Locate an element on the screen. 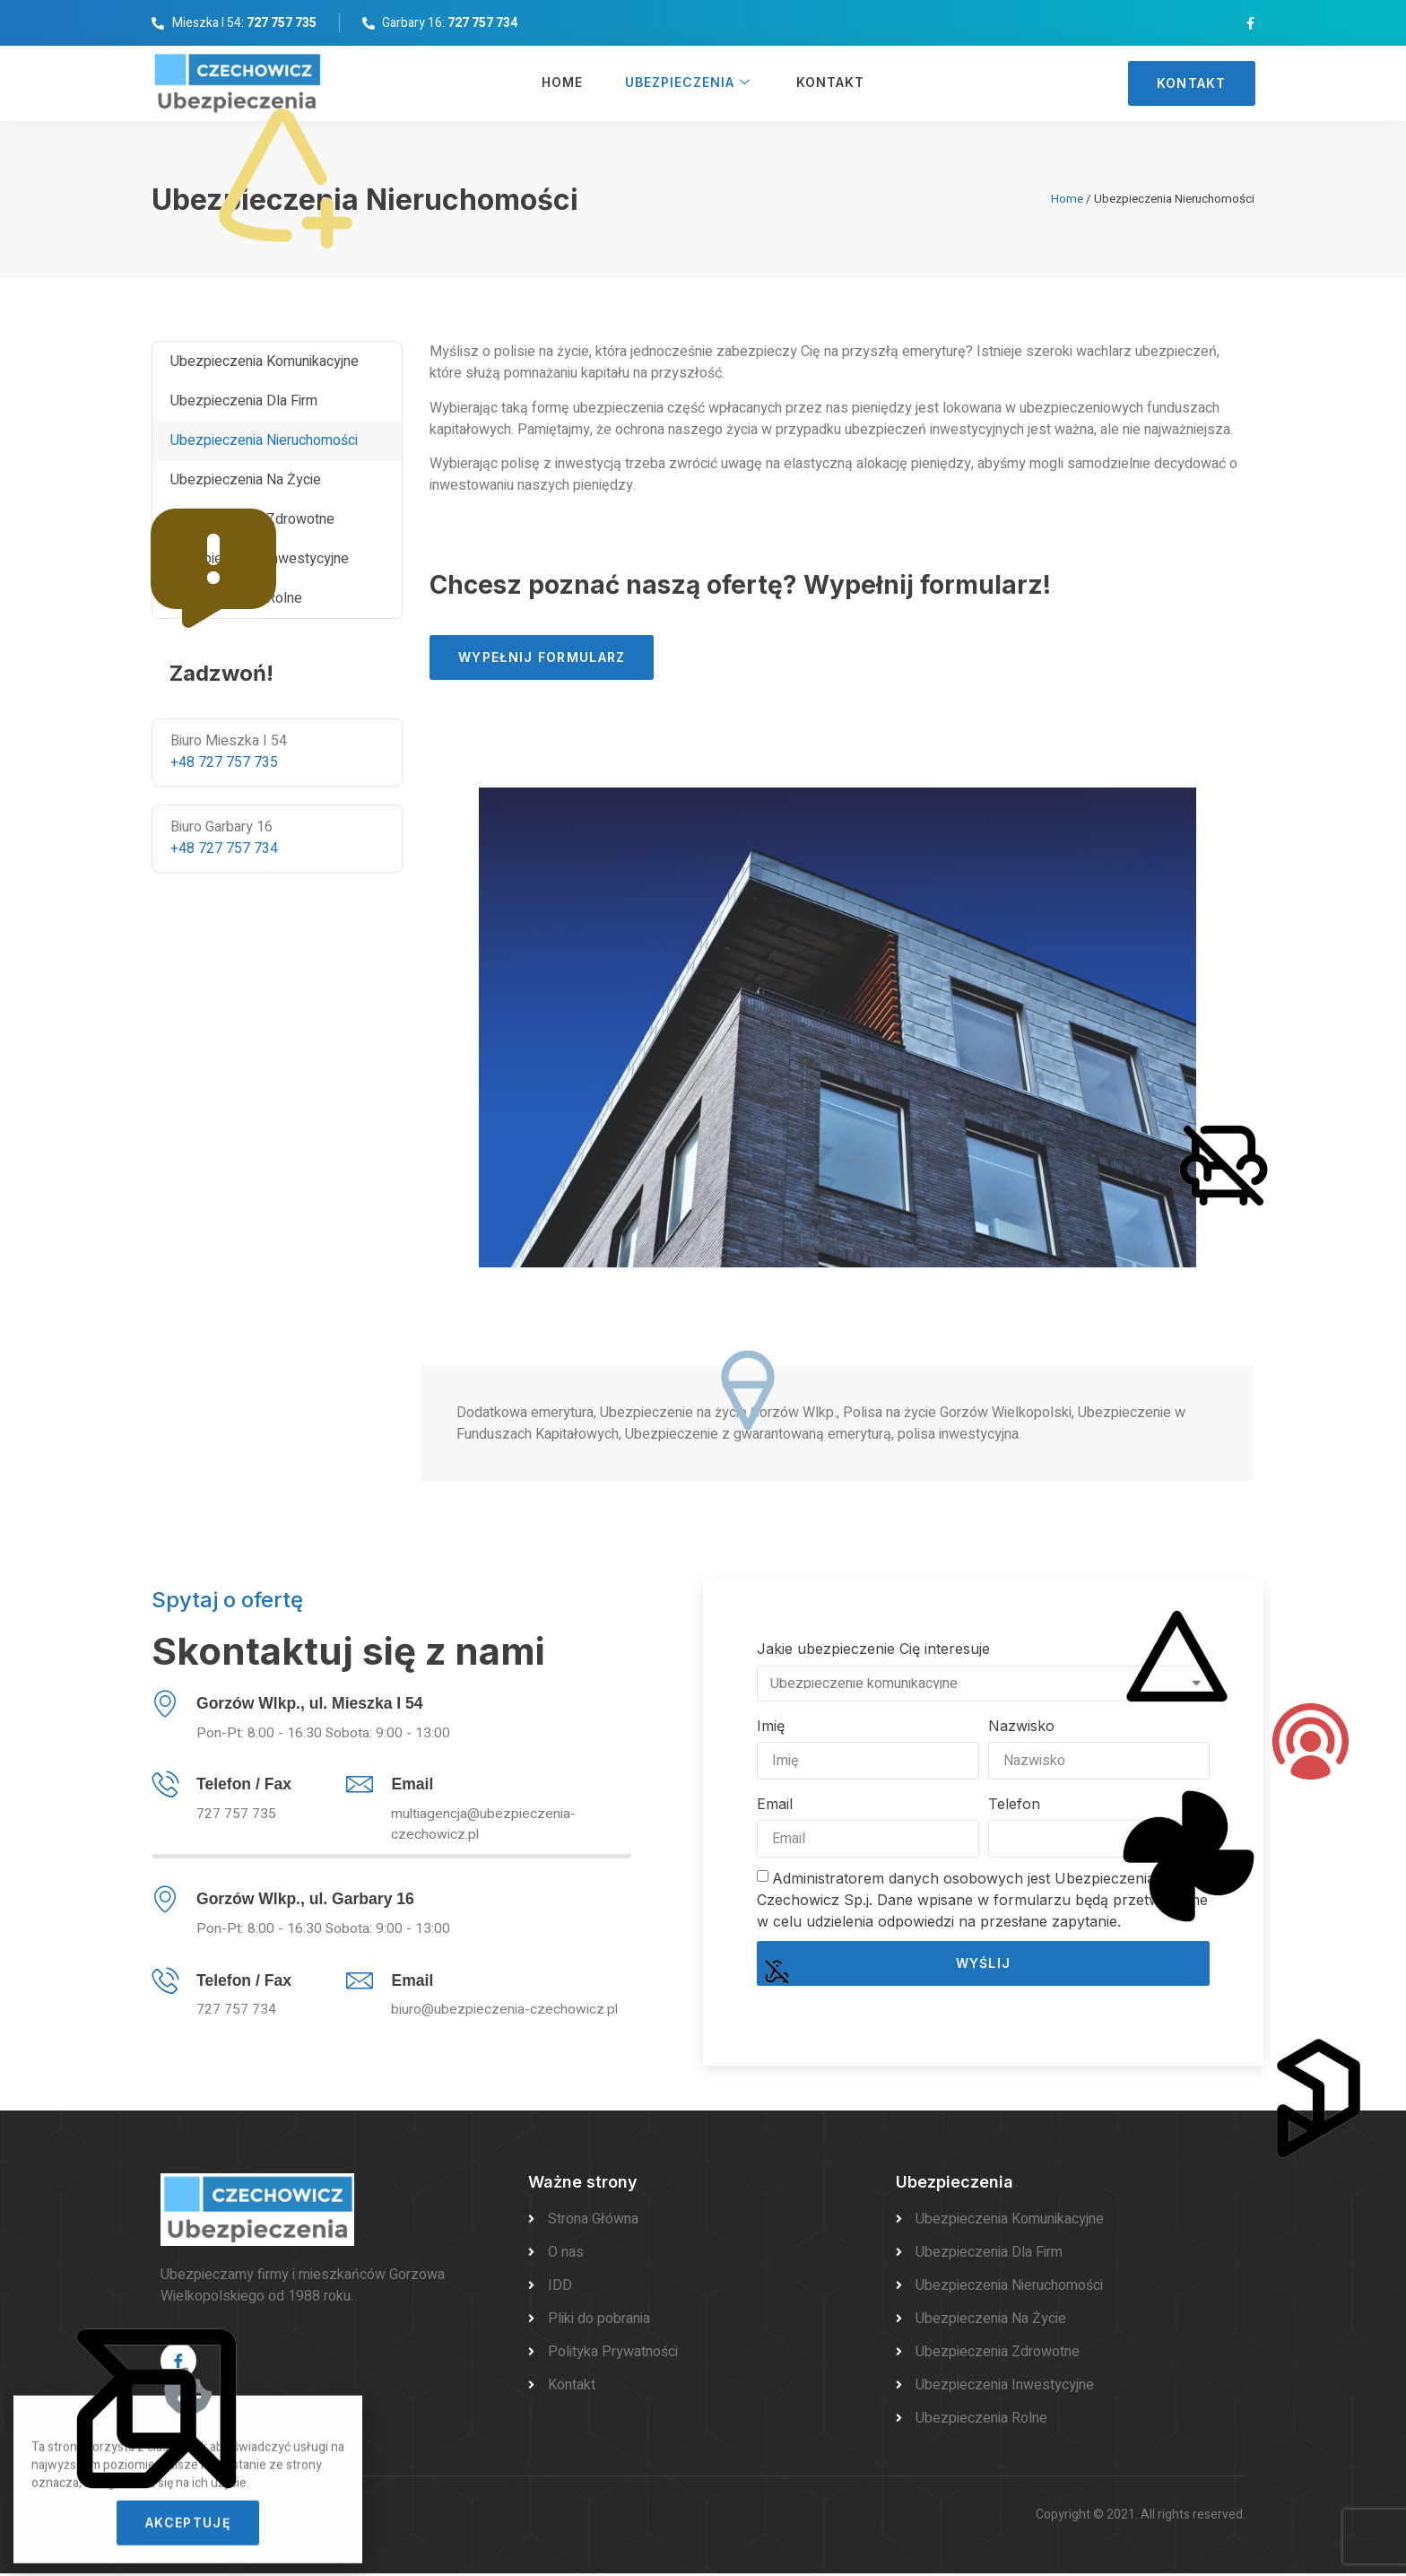 The width and height of the screenshot is (1406, 2576). webhook integration disabled is located at coordinates (777, 1971).